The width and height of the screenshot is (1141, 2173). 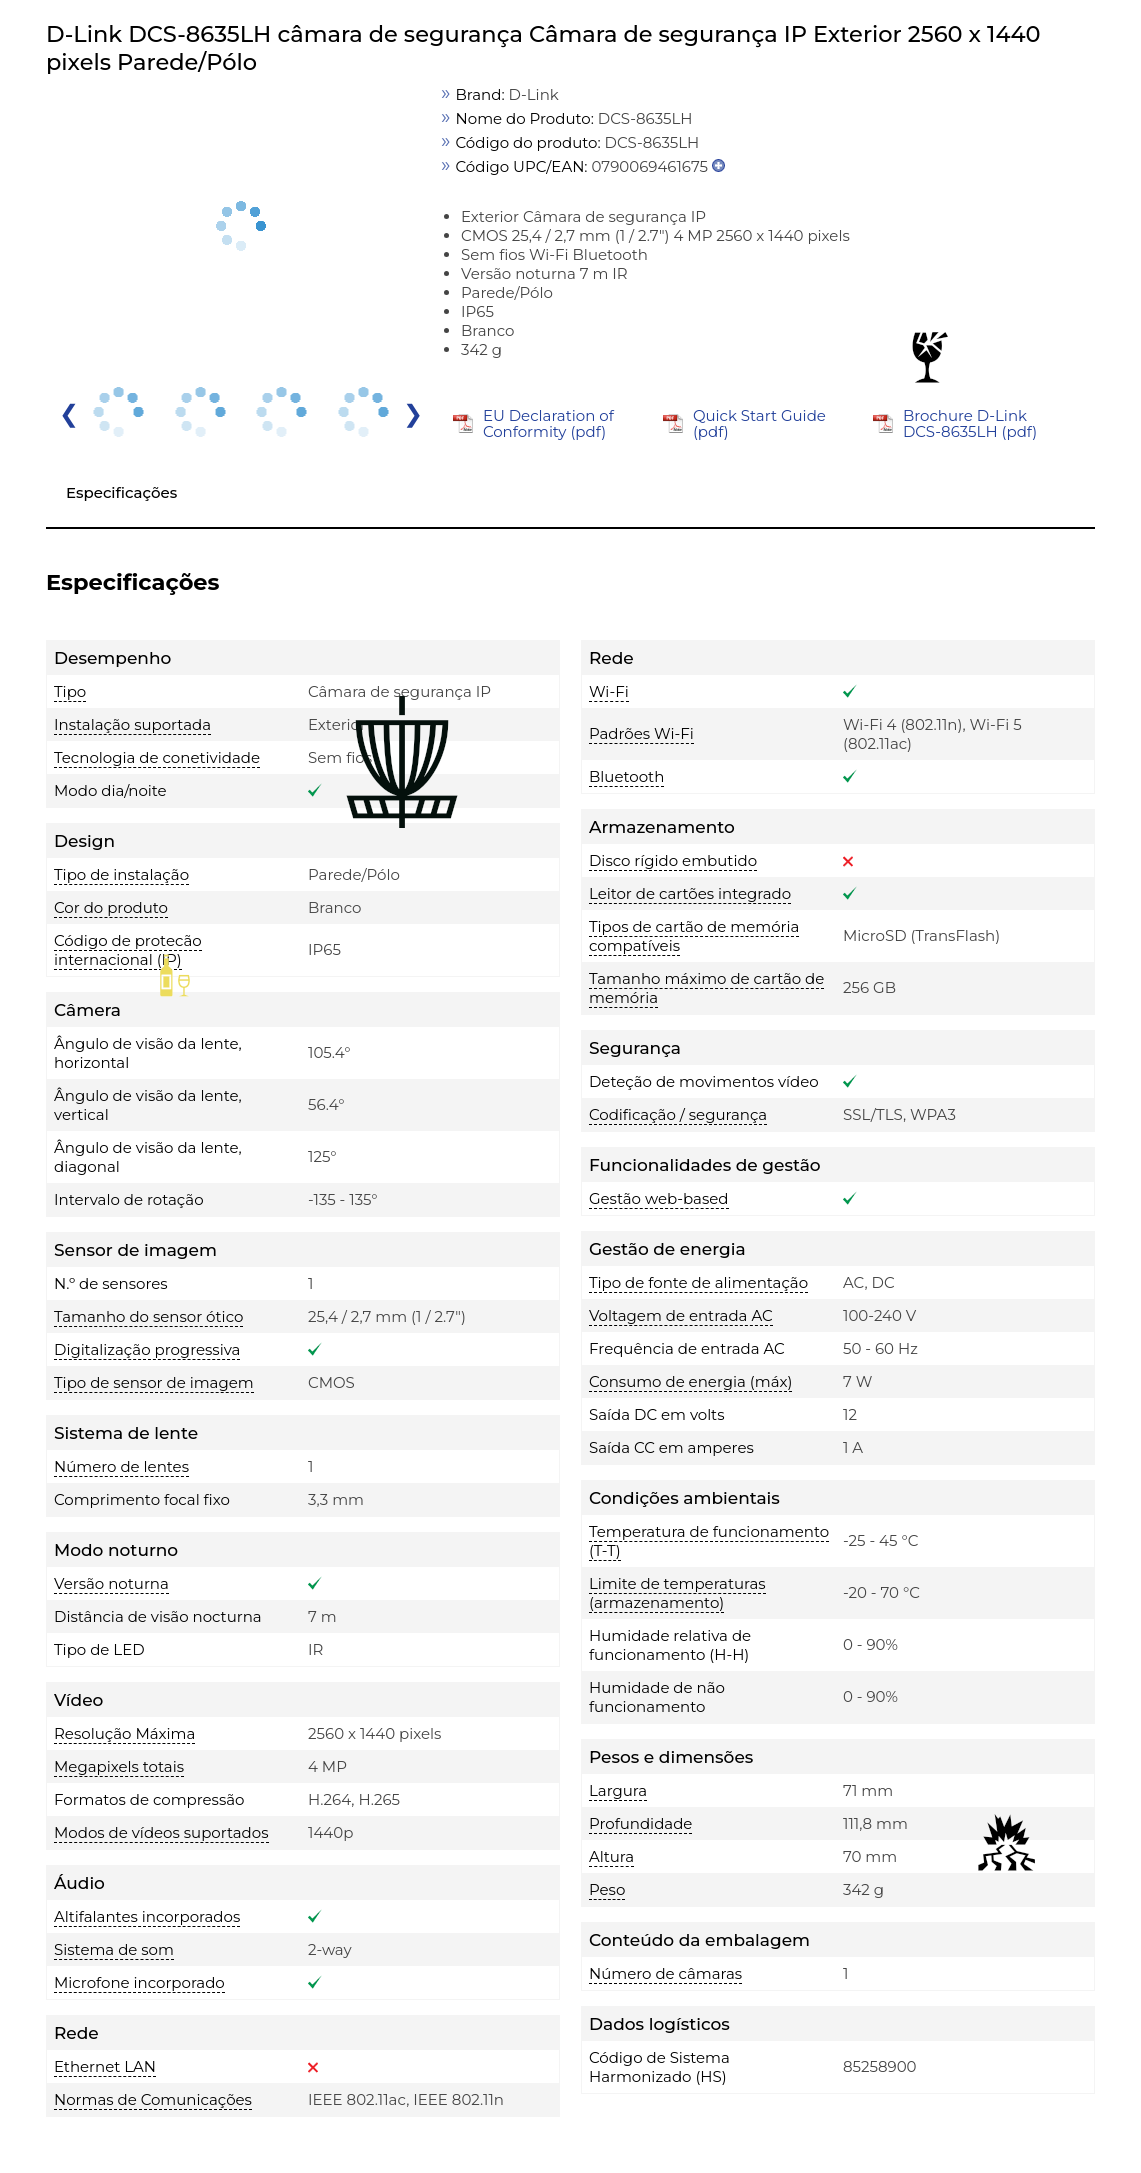 I want to click on browse wine selection or beverage menu, so click(x=175, y=975).